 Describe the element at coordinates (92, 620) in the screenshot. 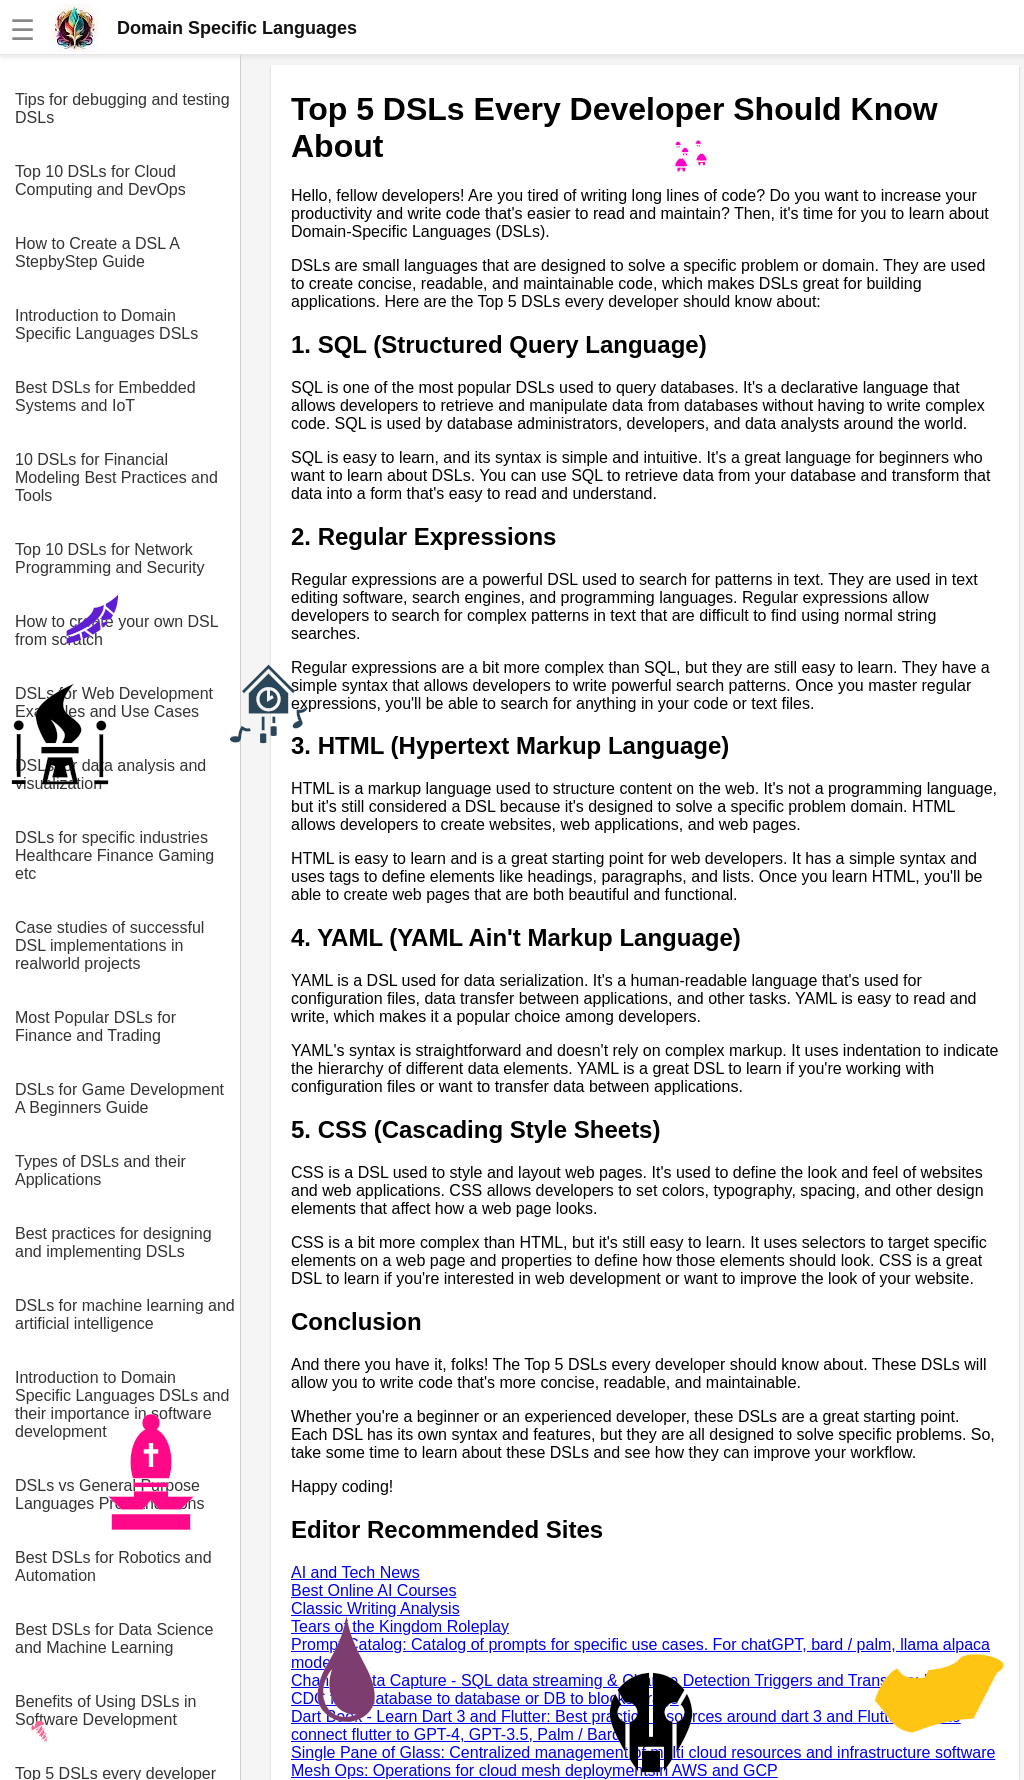

I see `indicates a broken or damaged weapon` at that location.